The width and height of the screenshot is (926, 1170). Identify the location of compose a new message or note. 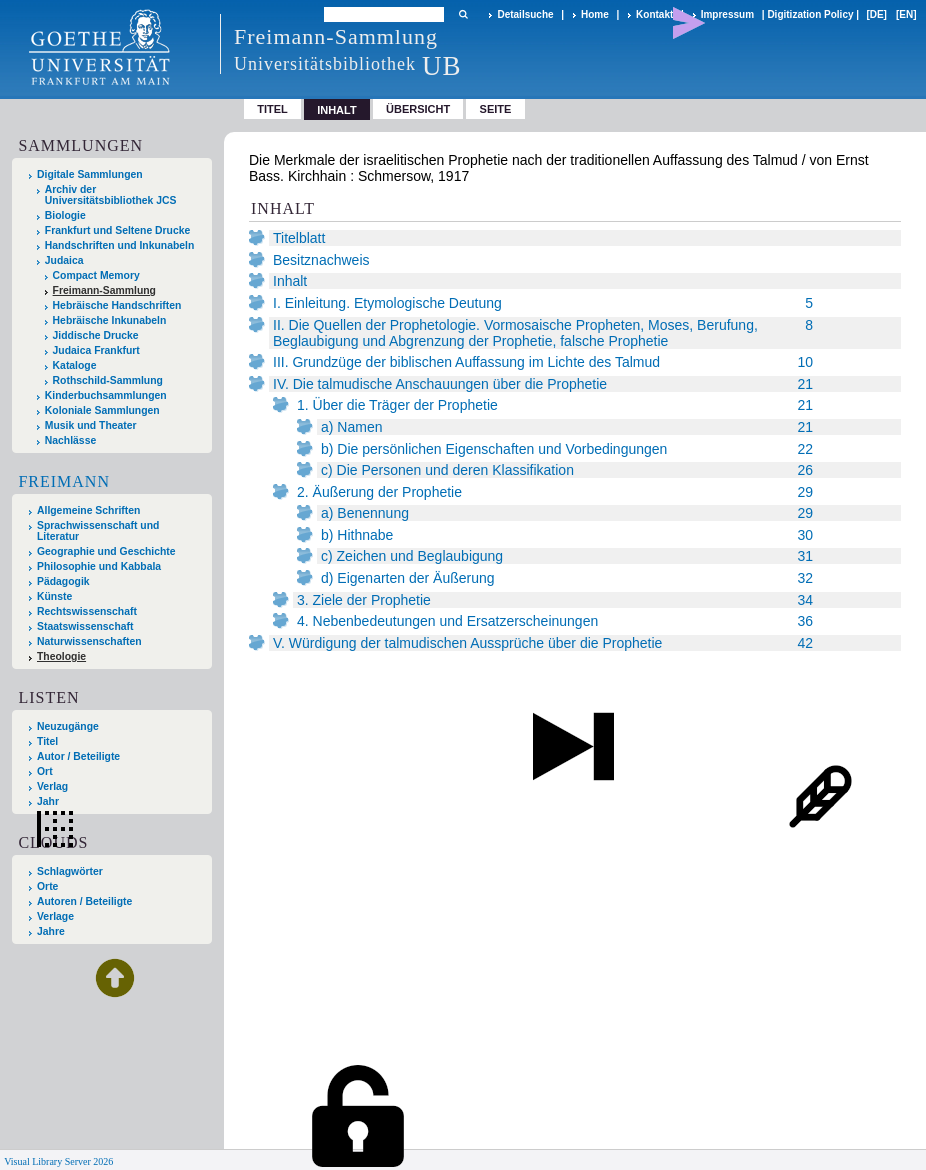
(820, 796).